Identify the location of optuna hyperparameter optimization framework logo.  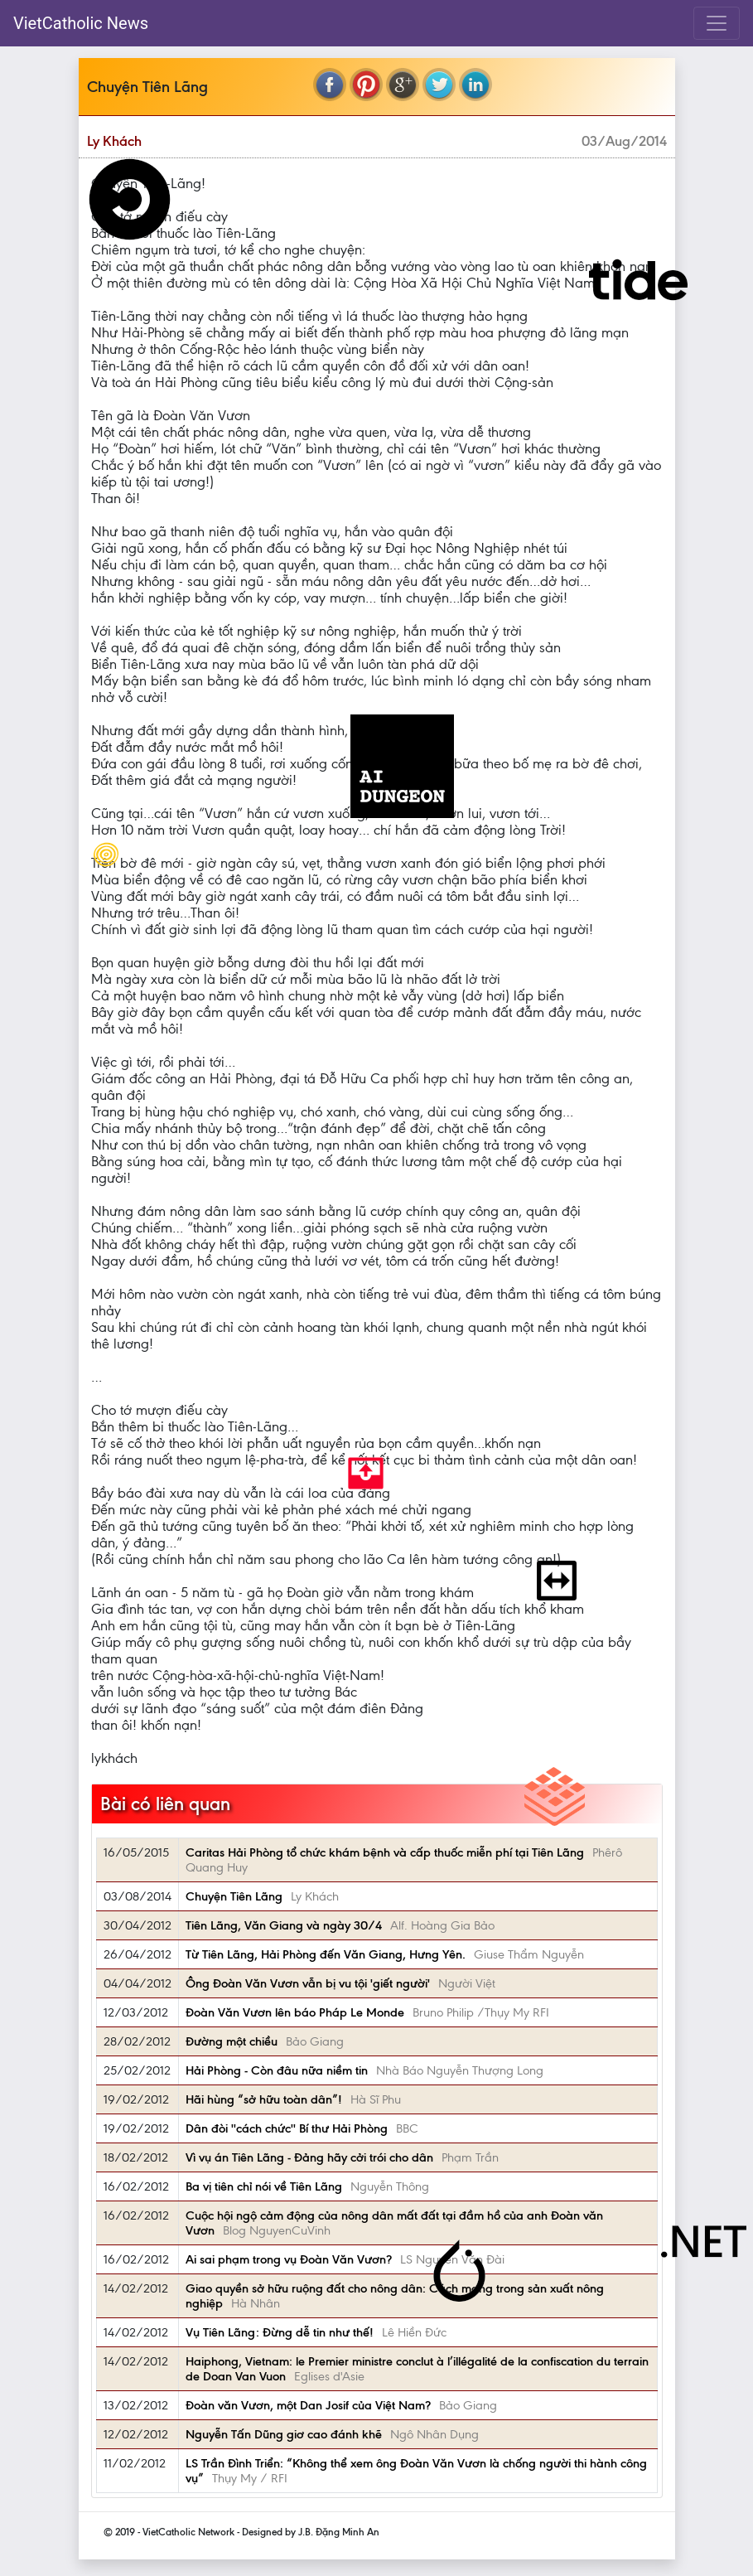
(106, 855).